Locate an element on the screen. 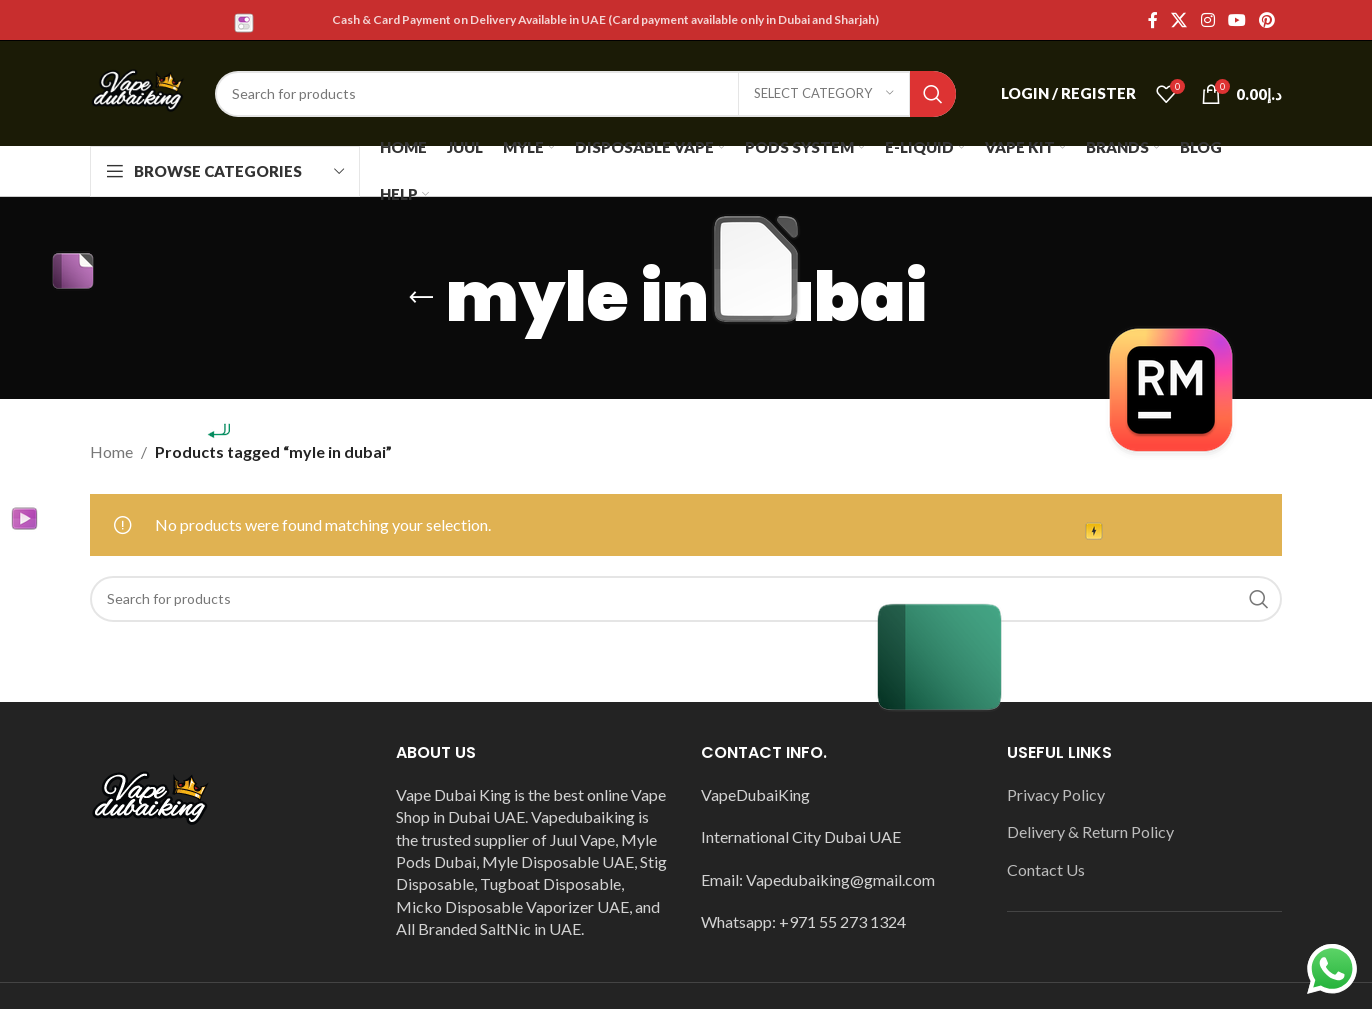 This screenshot has width=1372, height=1009. open multimedia or media player app is located at coordinates (24, 518).